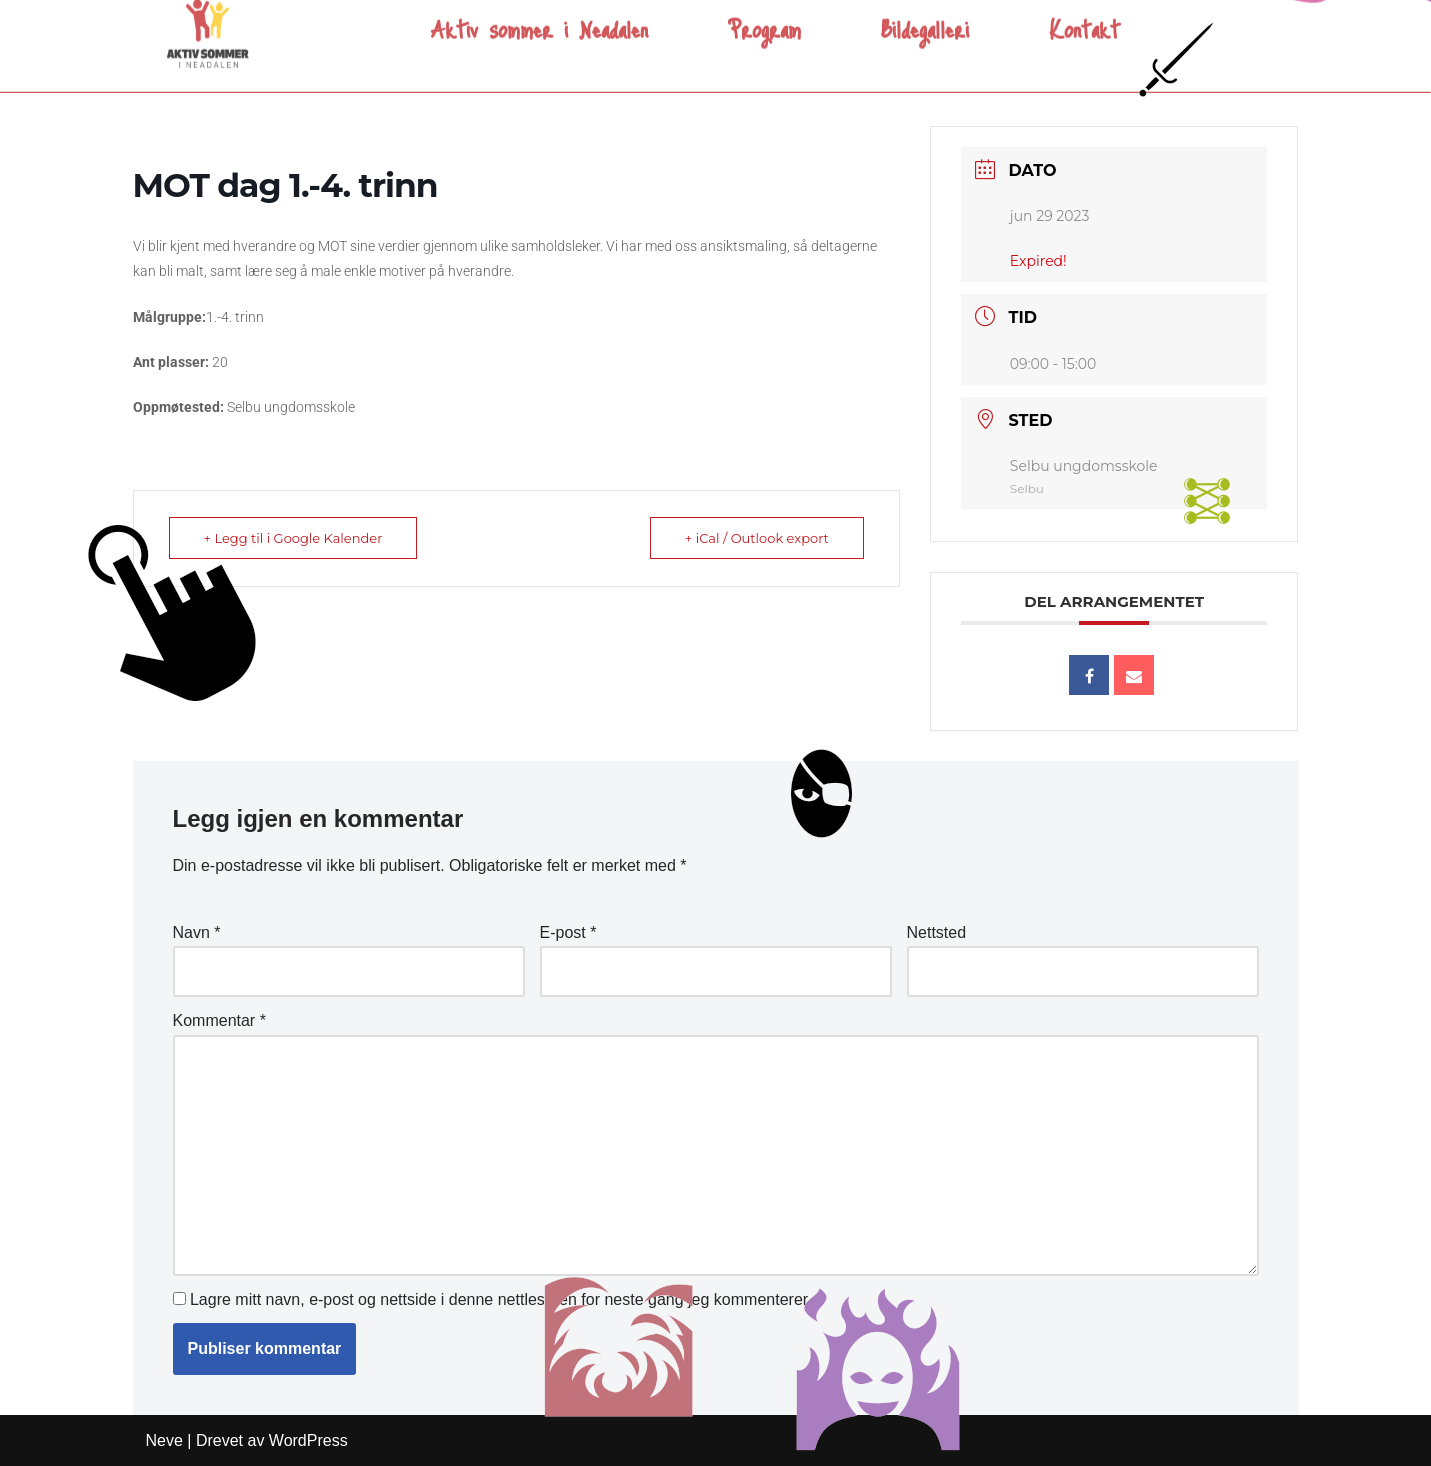 Image resolution: width=1431 pixels, height=1466 pixels. Describe the element at coordinates (618, 1342) in the screenshot. I see `enter a fire-themed portal or dungeon` at that location.